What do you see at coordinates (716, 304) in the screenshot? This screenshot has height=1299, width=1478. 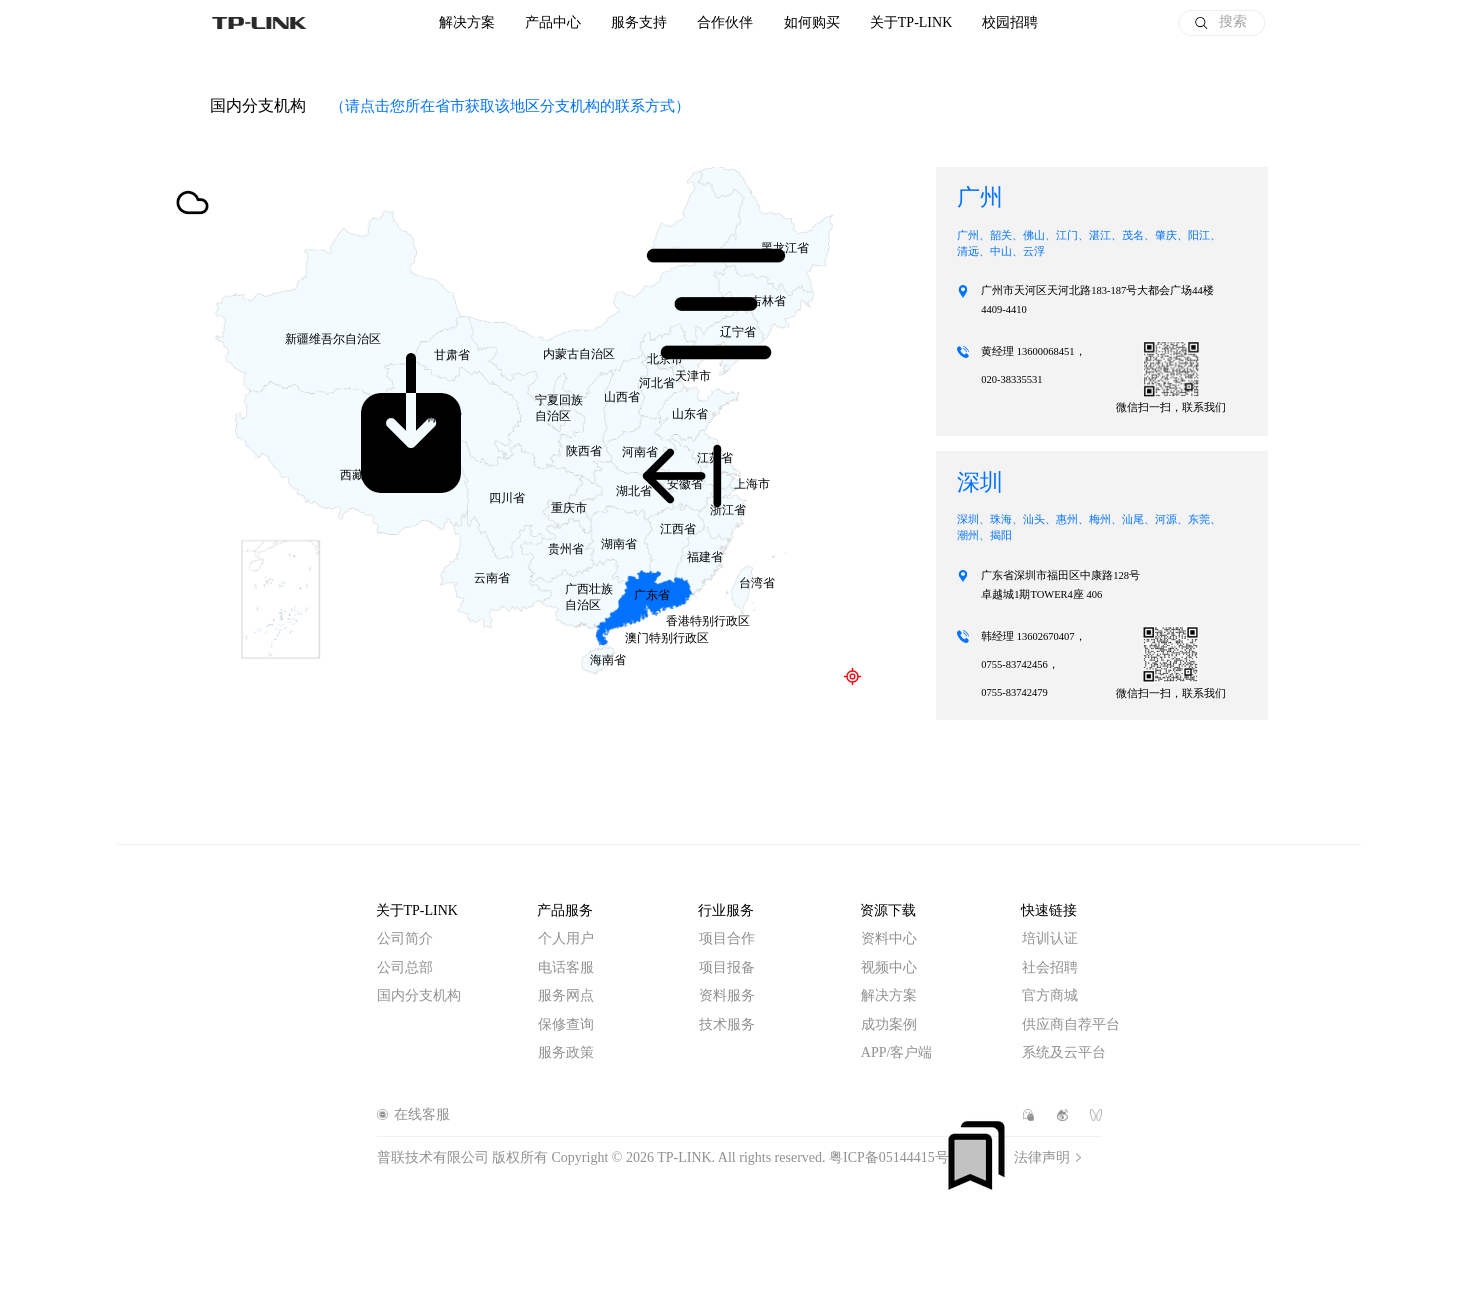 I see `center align text` at bounding box center [716, 304].